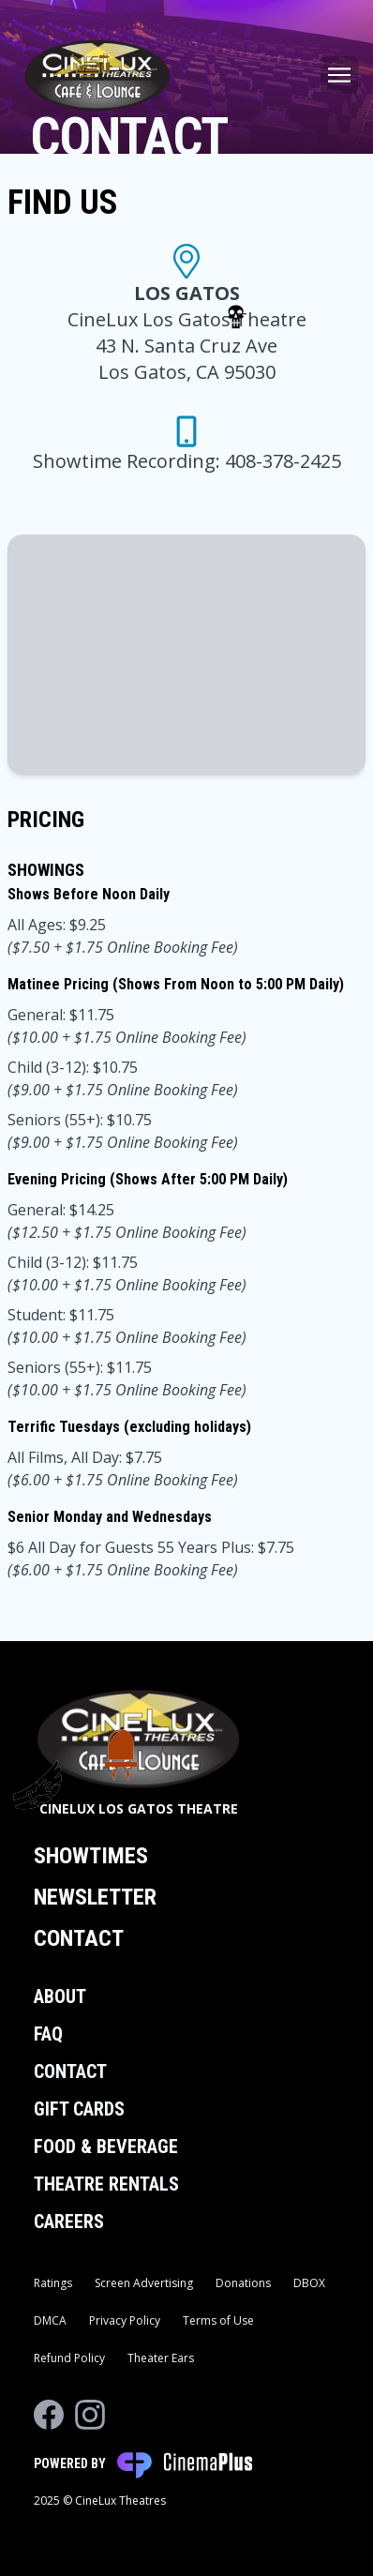 This screenshot has width=373, height=2576. Describe the element at coordinates (235, 316) in the screenshot. I see `indicates player death or game over state` at that location.